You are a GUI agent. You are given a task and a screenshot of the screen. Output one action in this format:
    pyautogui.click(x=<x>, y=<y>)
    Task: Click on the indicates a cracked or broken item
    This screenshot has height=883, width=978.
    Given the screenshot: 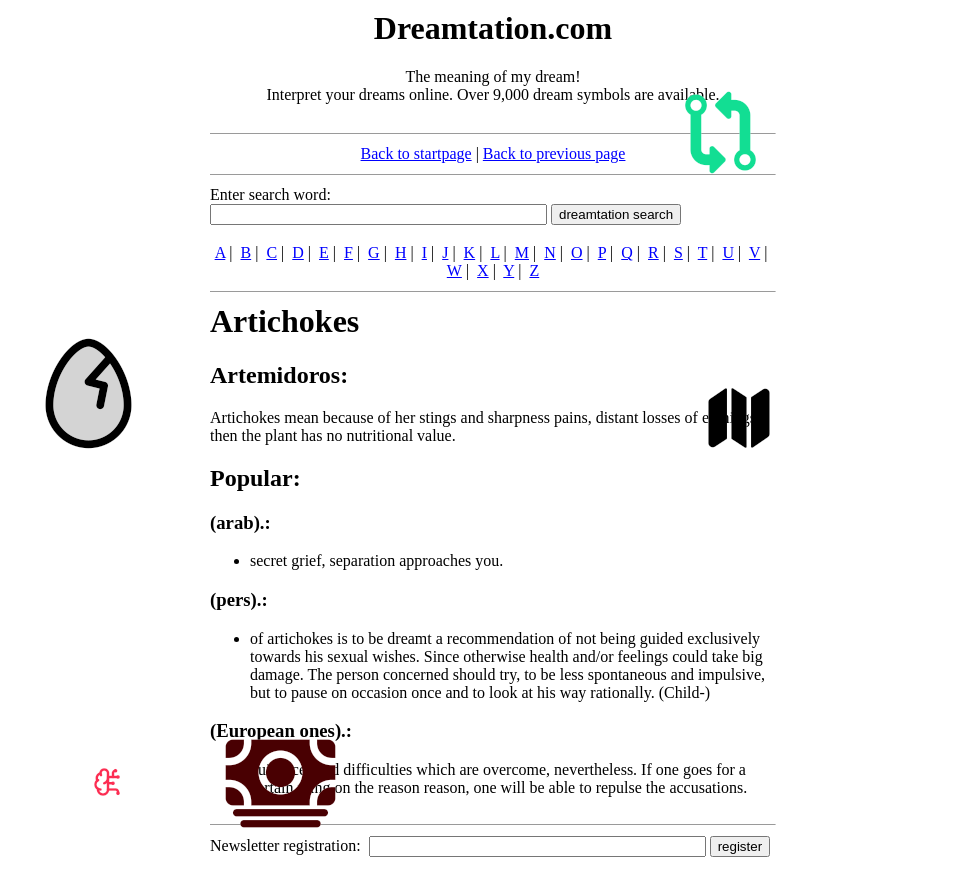 What is the action you would take?
    pyautogui.click(x=88, y=393)
    